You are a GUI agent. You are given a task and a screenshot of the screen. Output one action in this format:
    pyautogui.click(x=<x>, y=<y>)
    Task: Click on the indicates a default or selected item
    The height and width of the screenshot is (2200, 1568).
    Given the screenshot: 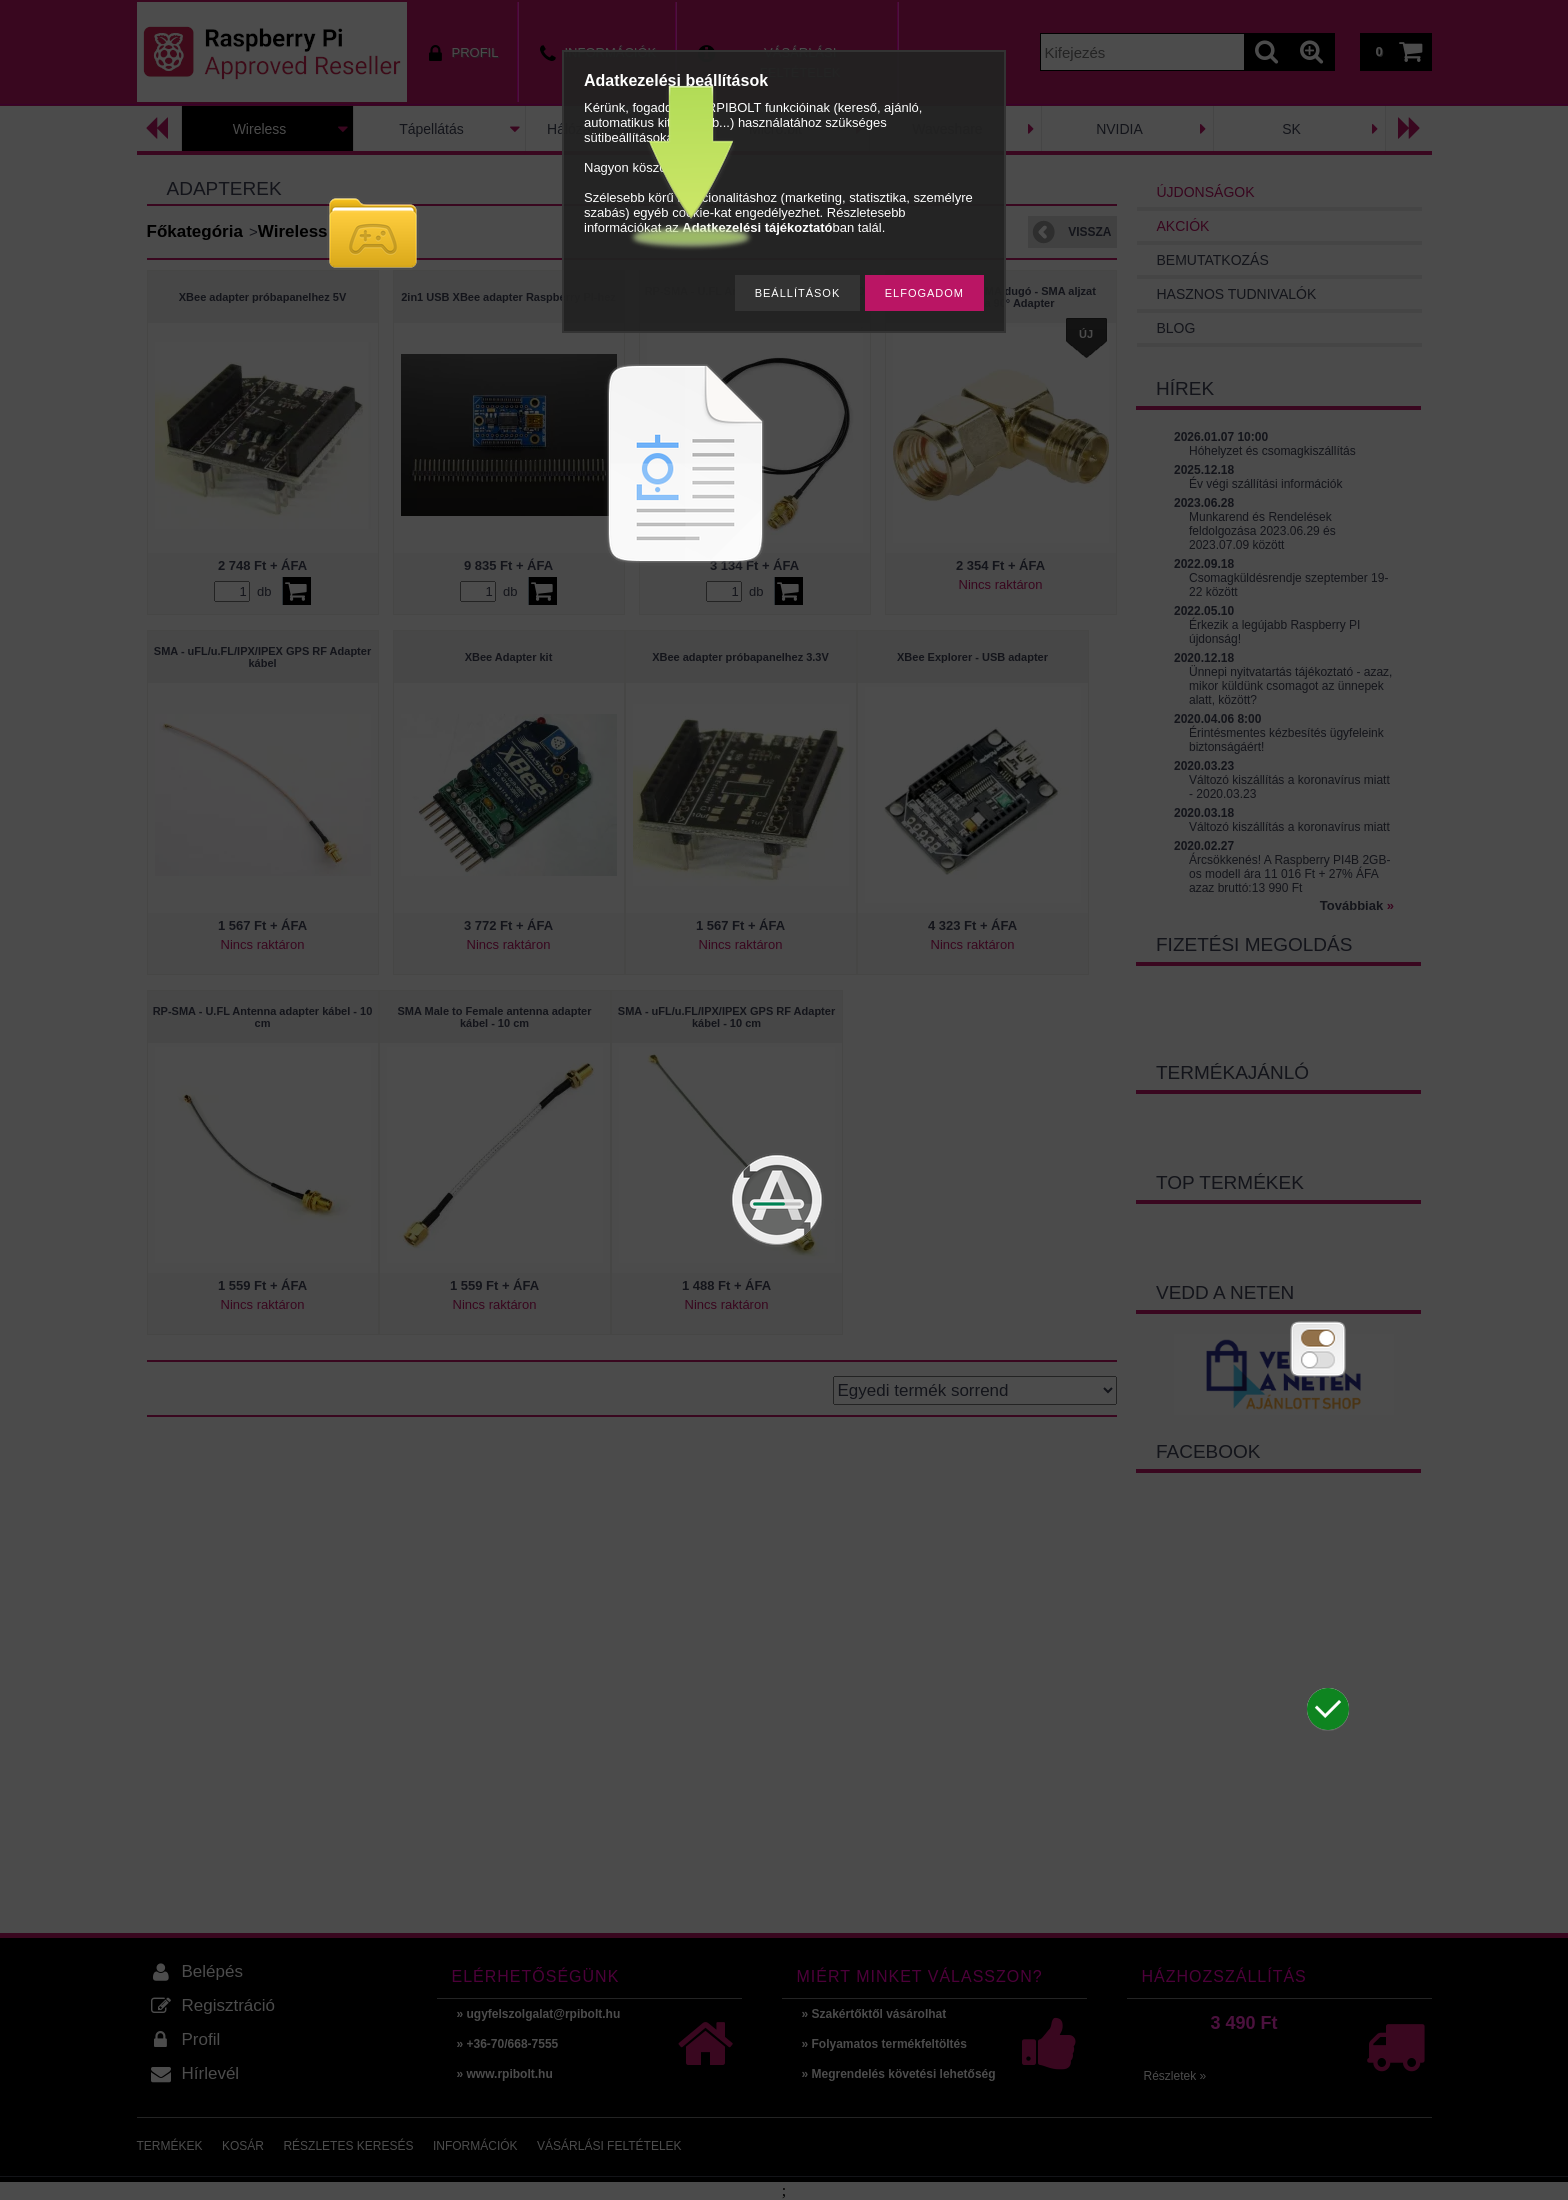 What is the action you would take?
    pyautogui.click(x=1328, y=1709)
    